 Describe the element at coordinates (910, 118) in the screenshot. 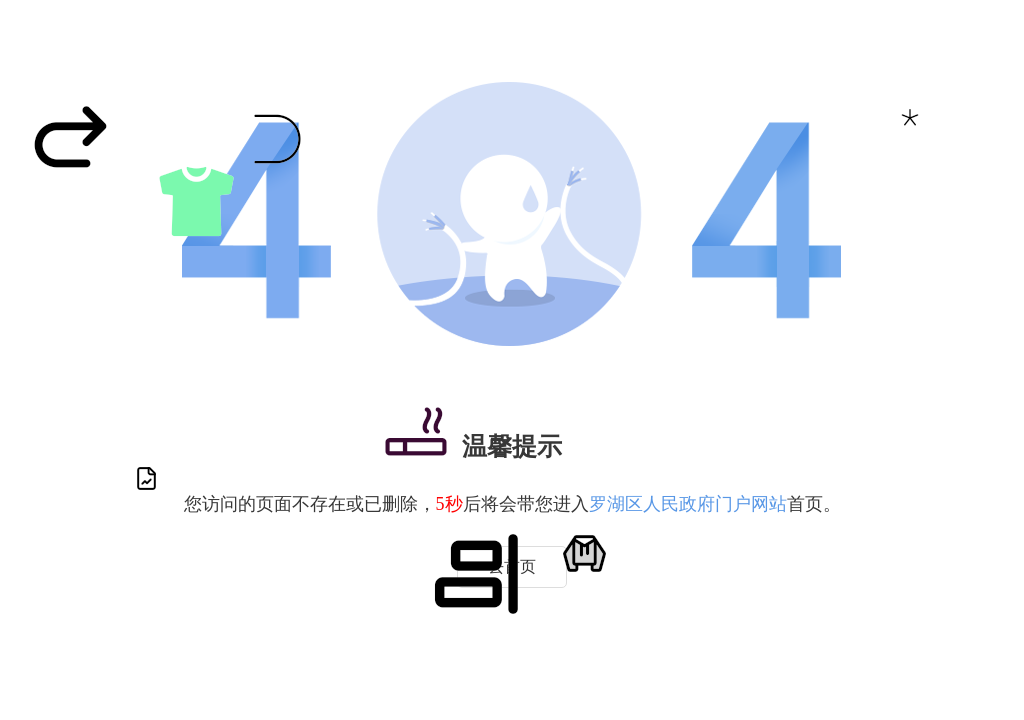

I see `indicates a required field in a form` at that location.